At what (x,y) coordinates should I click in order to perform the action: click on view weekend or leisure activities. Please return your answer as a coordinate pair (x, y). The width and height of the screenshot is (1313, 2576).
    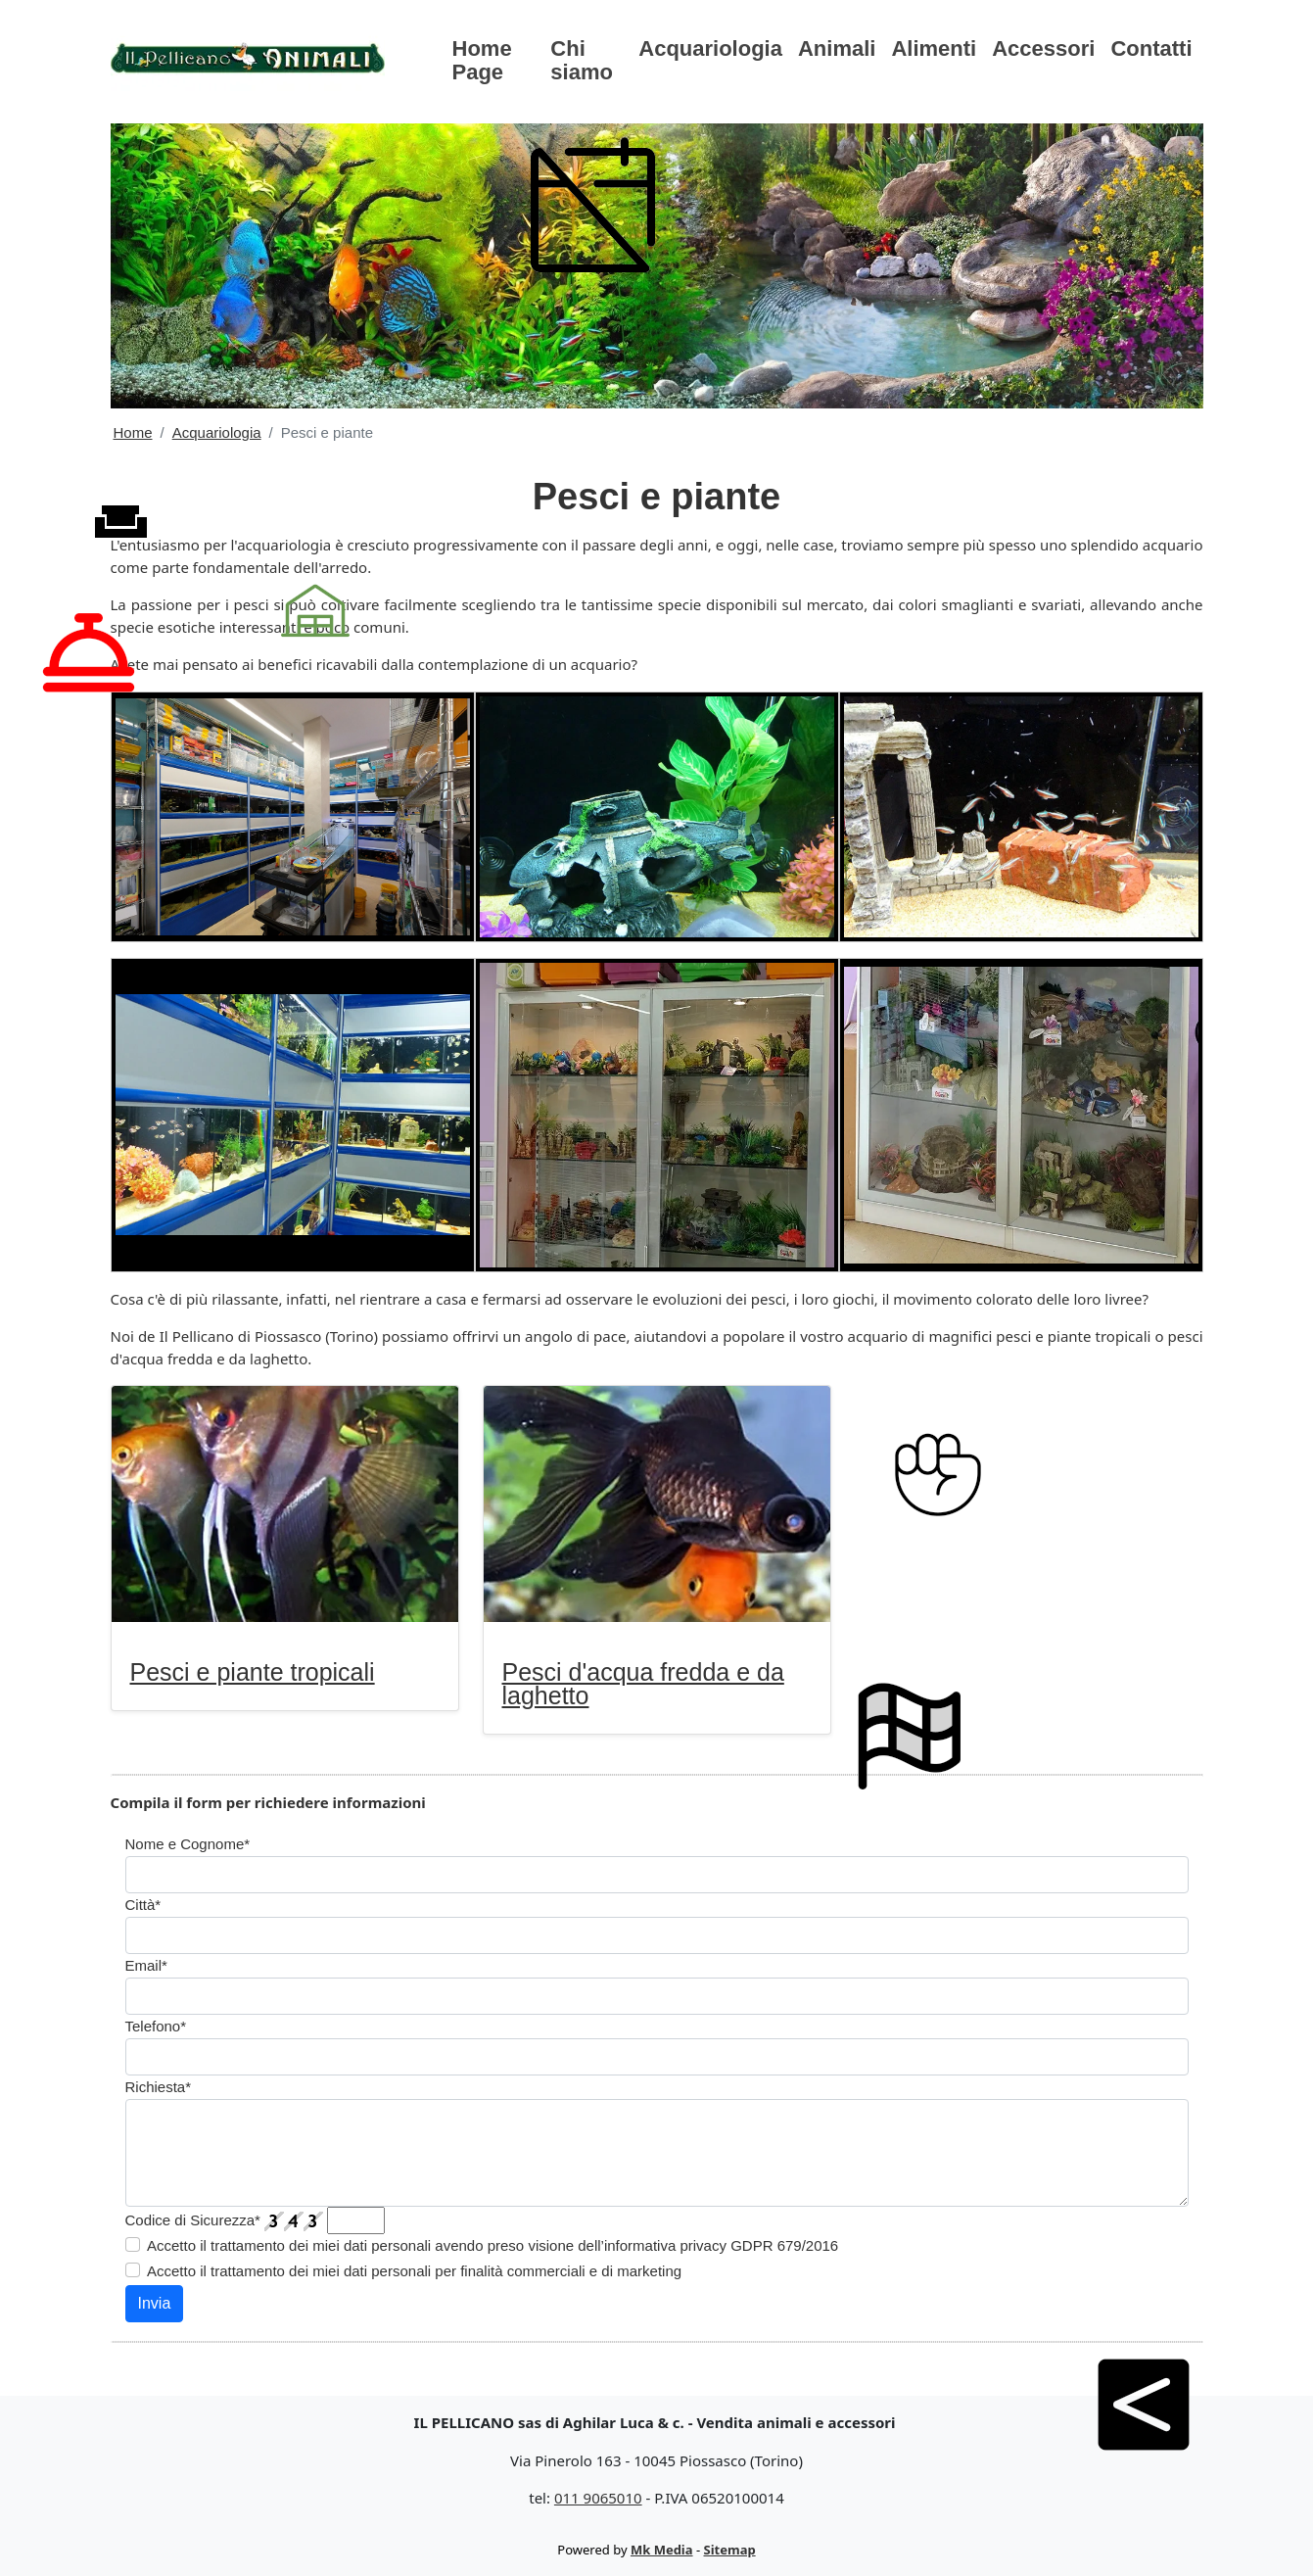
    Looking at the image, I should click on (120, 521).